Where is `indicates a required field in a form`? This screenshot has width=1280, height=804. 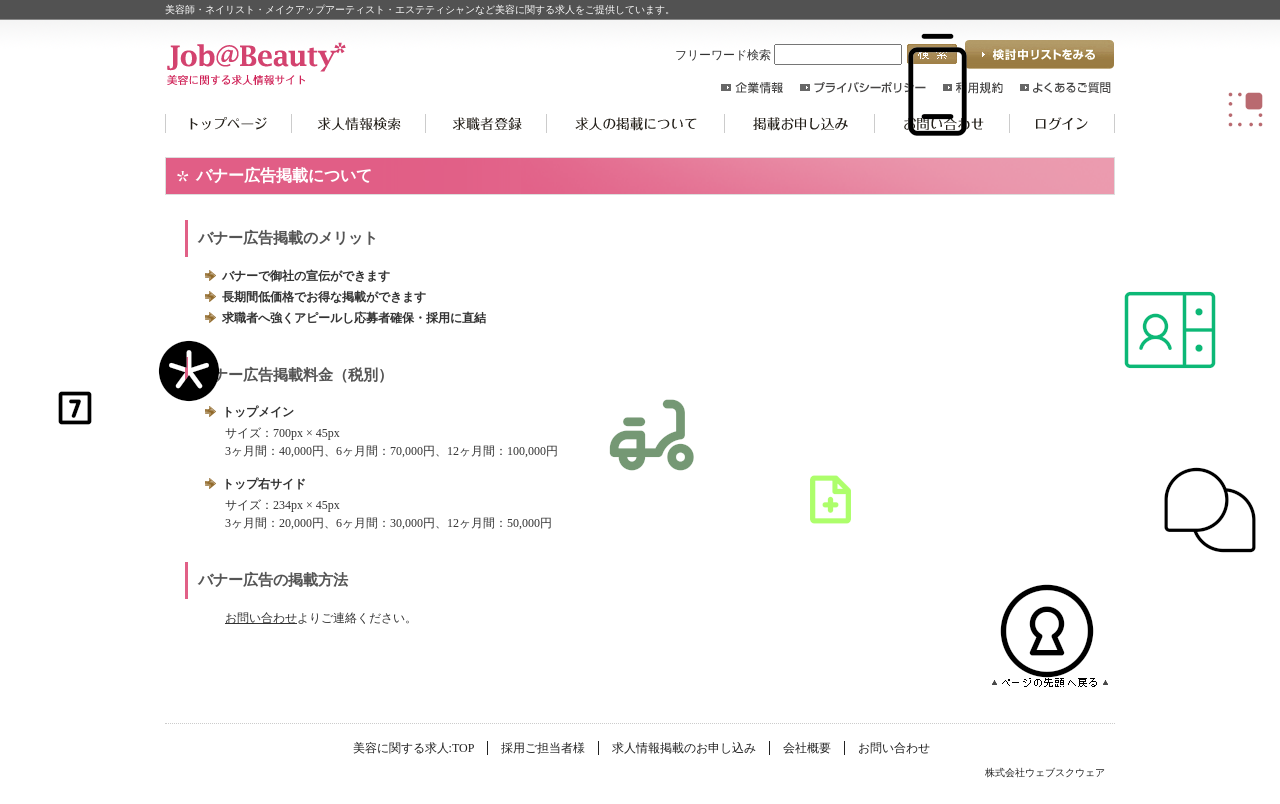
indicates a required field in a form is located at coordinates (189, 371).